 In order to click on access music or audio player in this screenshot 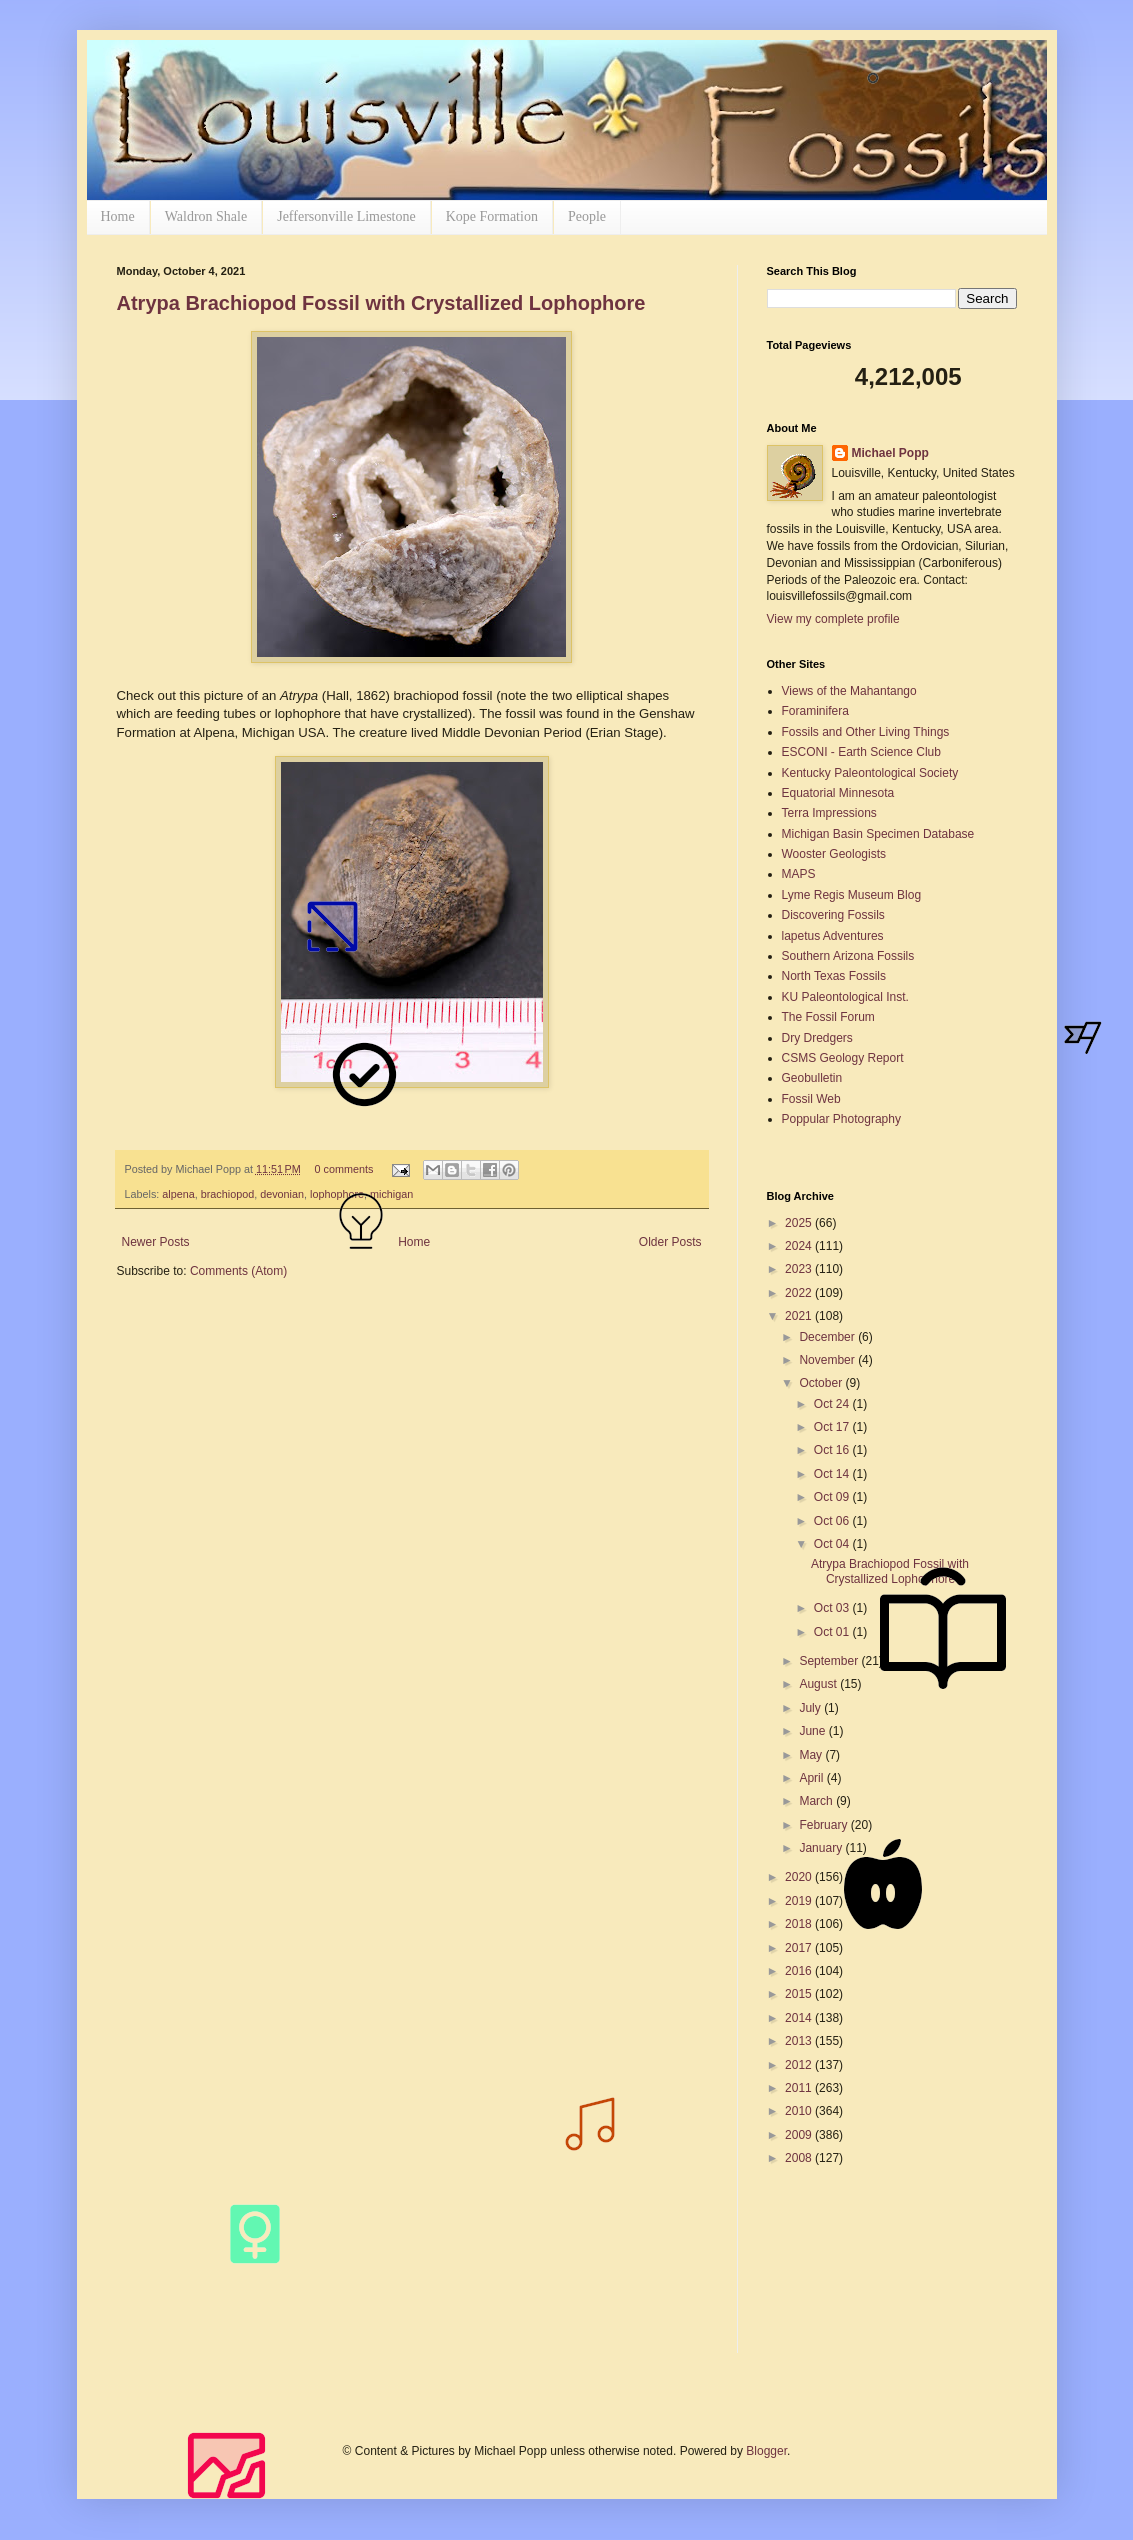, I will do `click(593, 2125)`.